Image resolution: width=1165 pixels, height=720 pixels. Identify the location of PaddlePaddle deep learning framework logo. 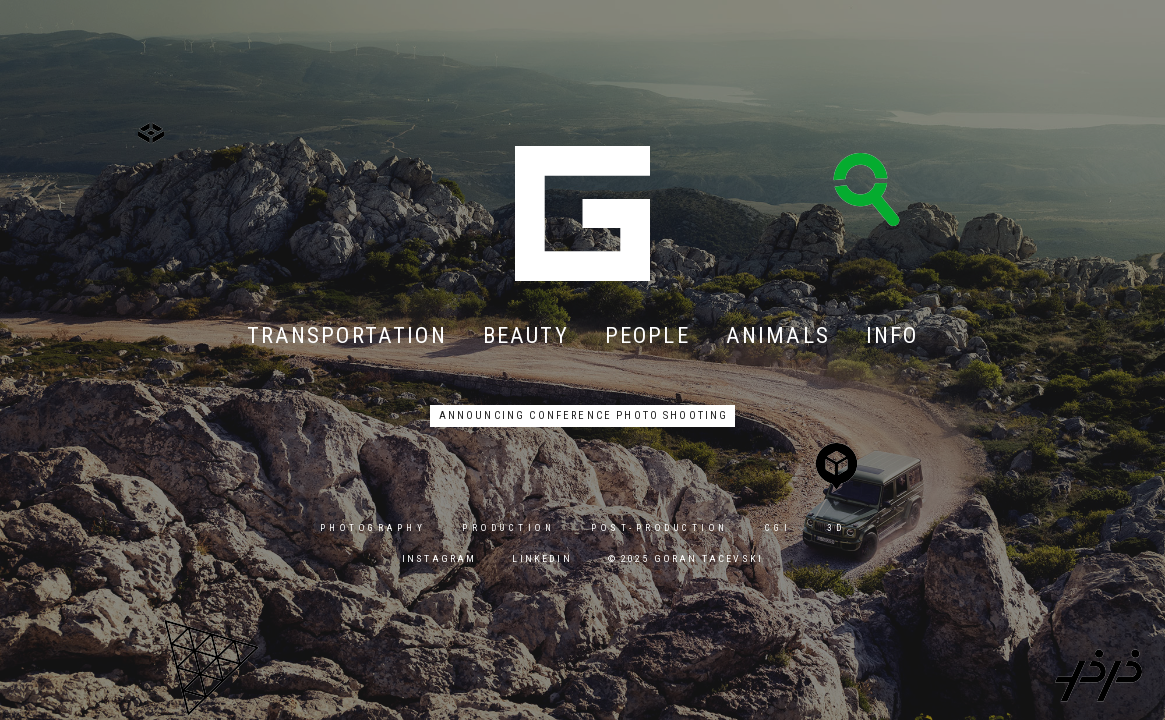
(1098, 675).